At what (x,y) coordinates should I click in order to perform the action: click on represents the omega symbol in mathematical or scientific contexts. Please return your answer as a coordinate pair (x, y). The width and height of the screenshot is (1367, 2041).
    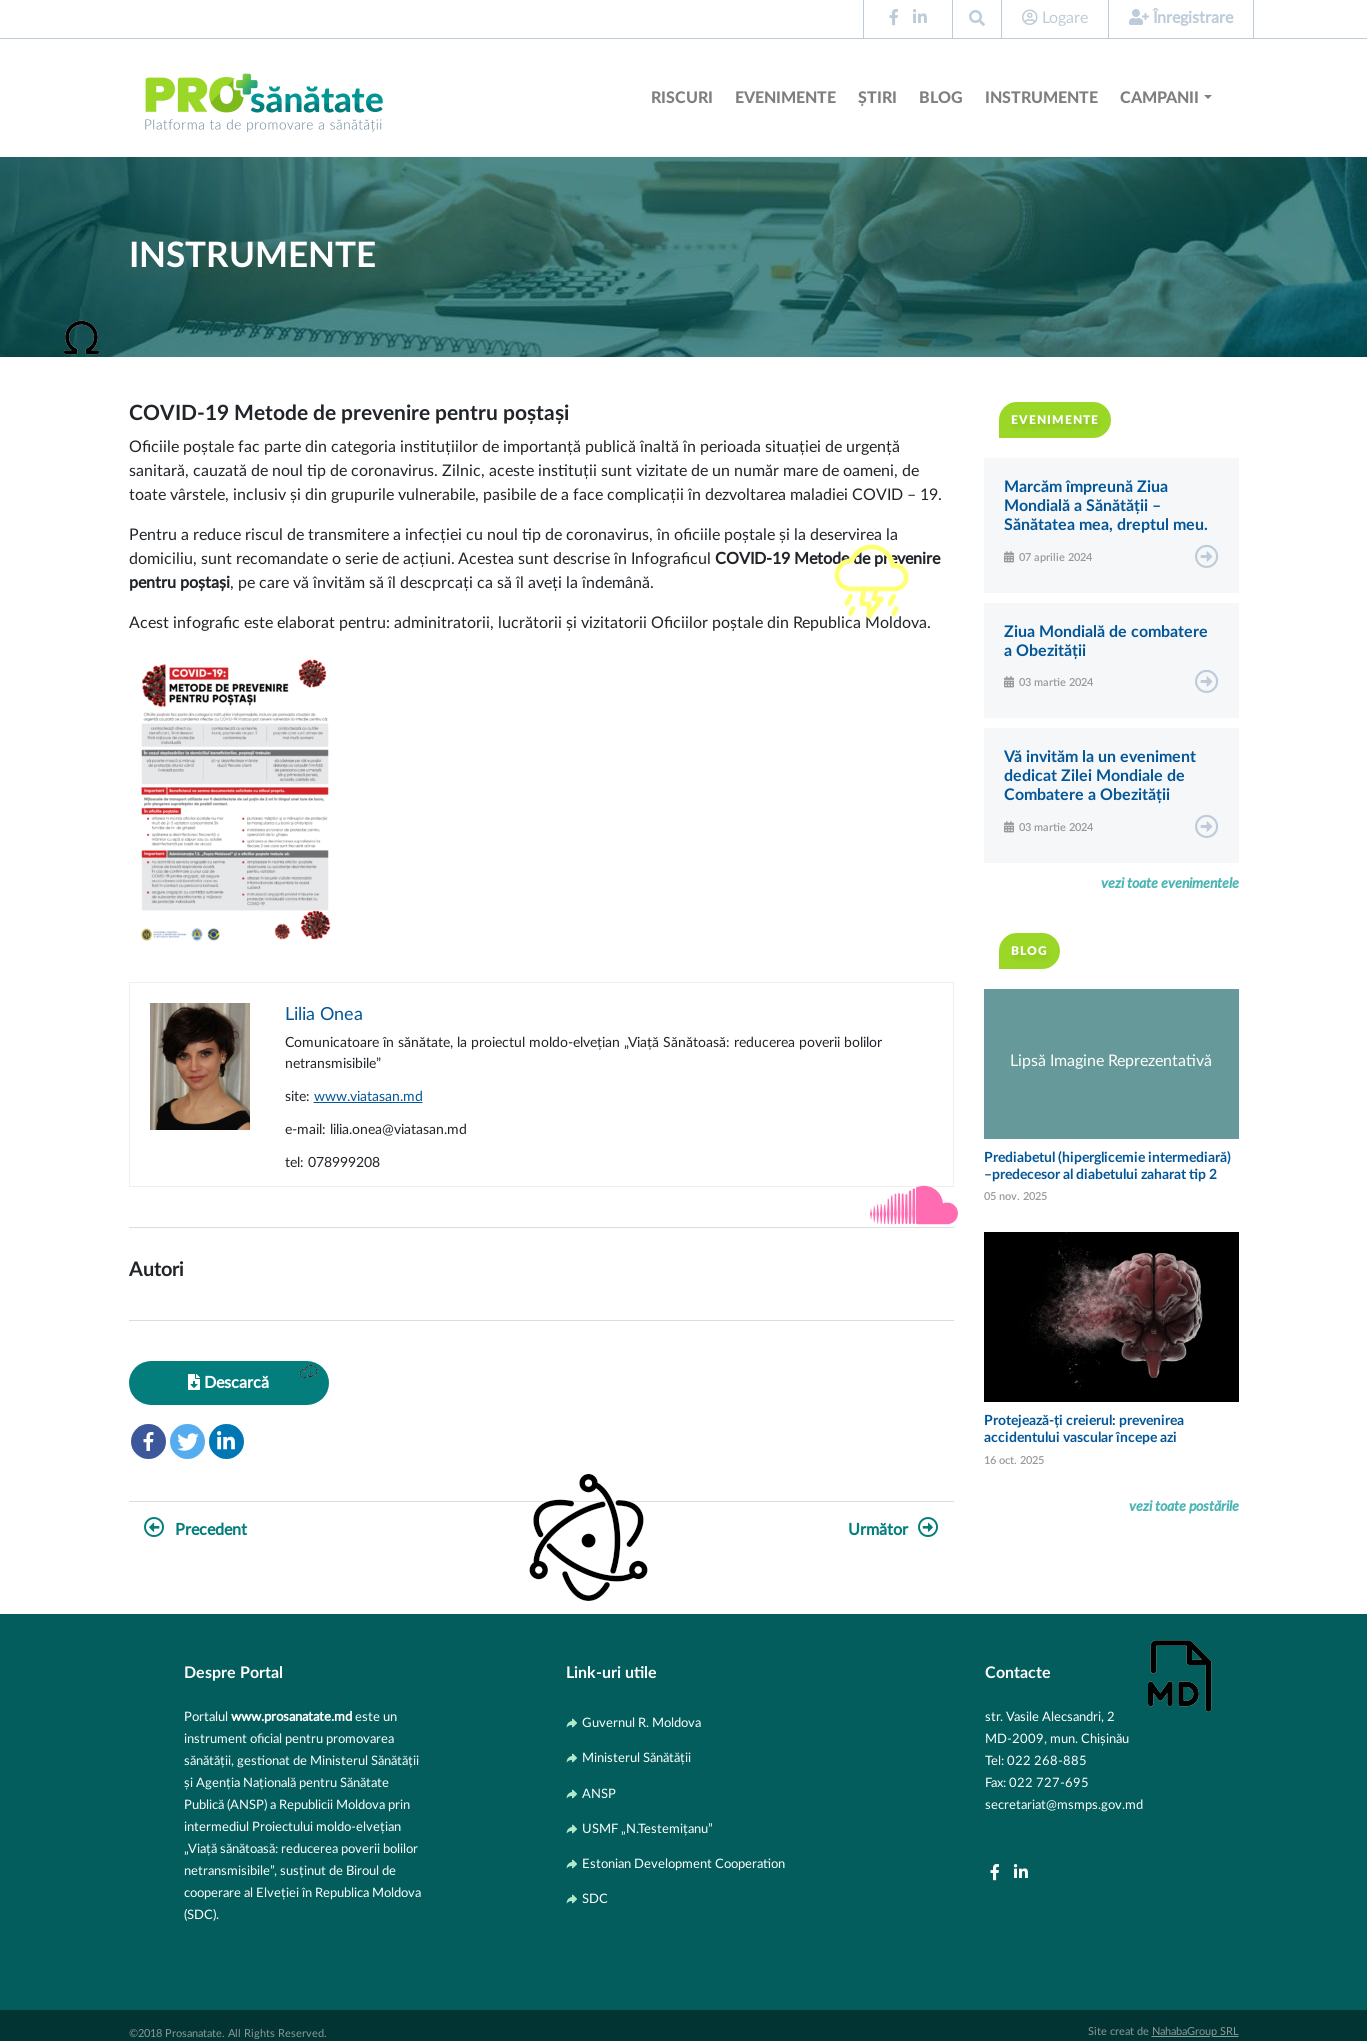
    Looking at the image, I should click on (81, 338).